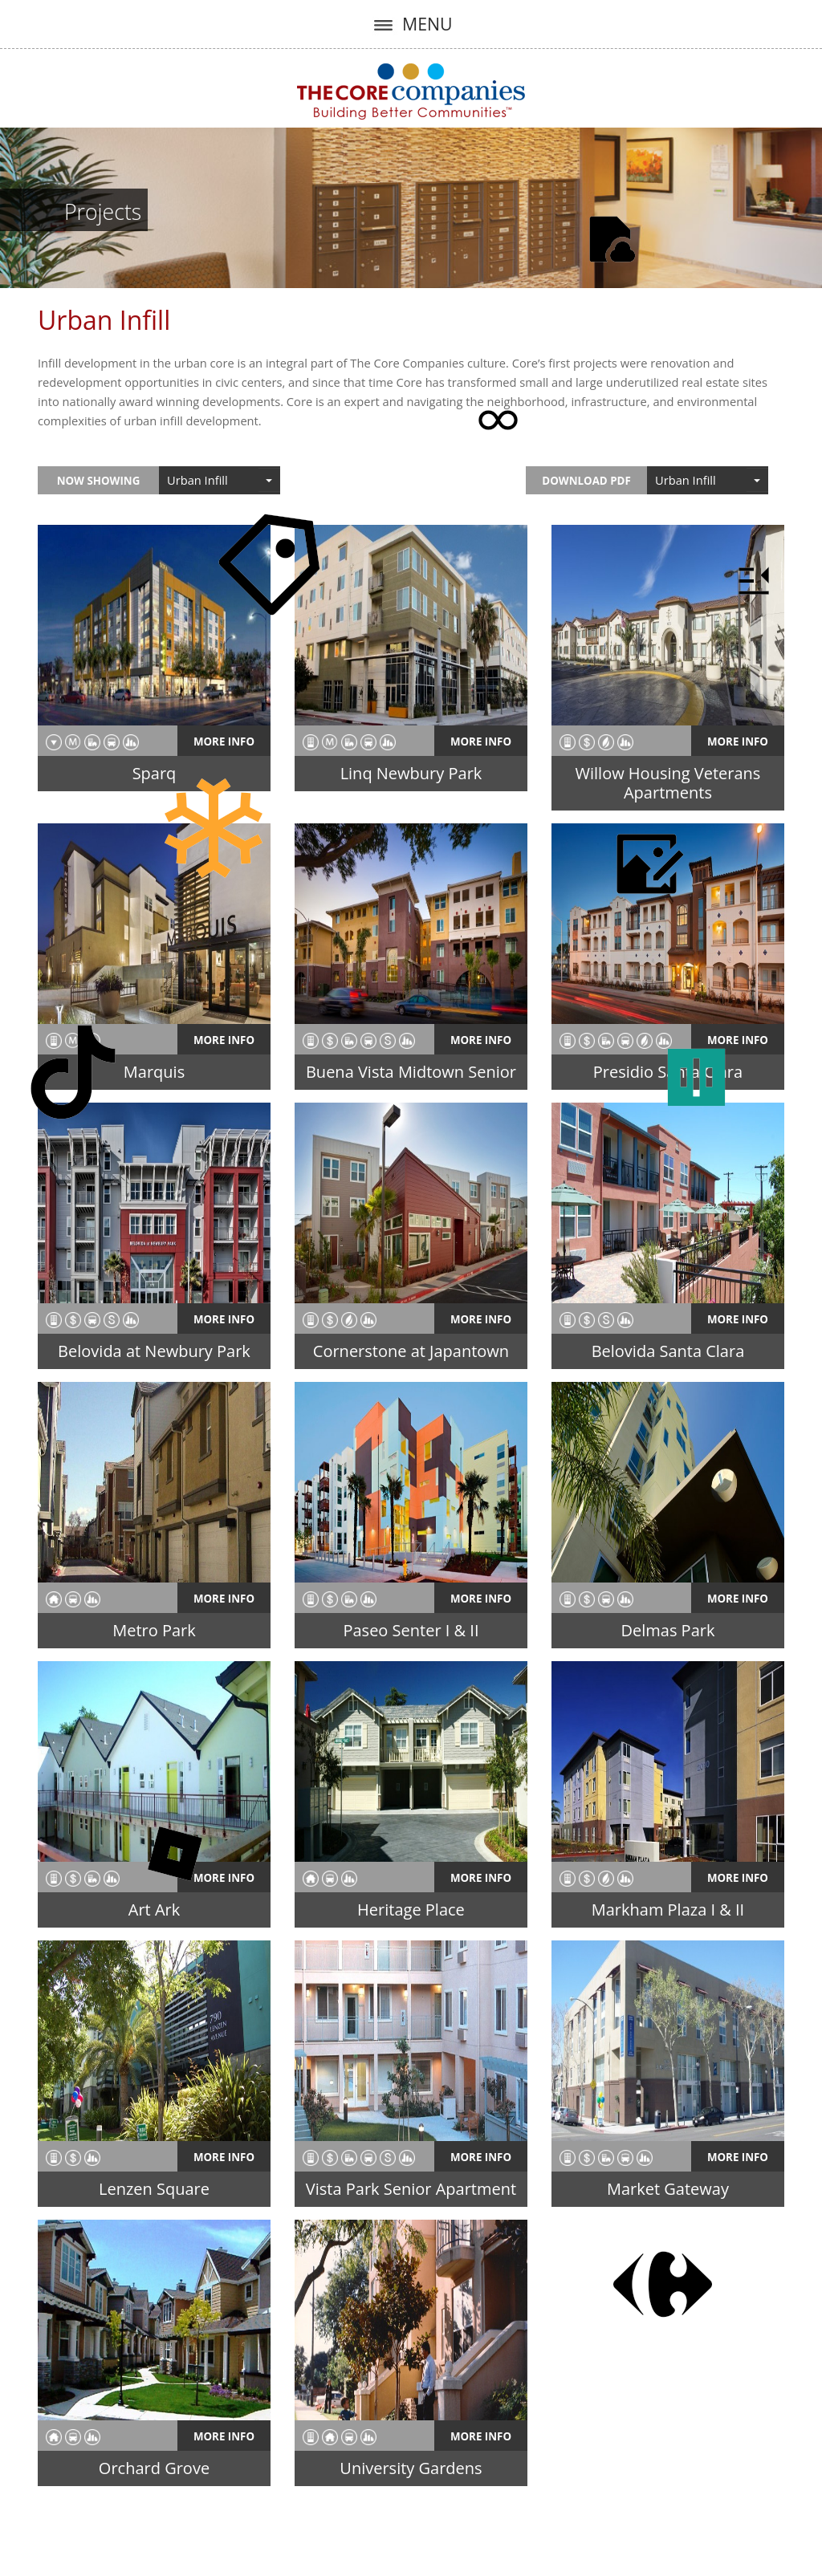 The image size is (822, 2576). Describe the element at coordinates (498, 420) in the screenshot. I see `indicates unlimited or infinite content` at that location.